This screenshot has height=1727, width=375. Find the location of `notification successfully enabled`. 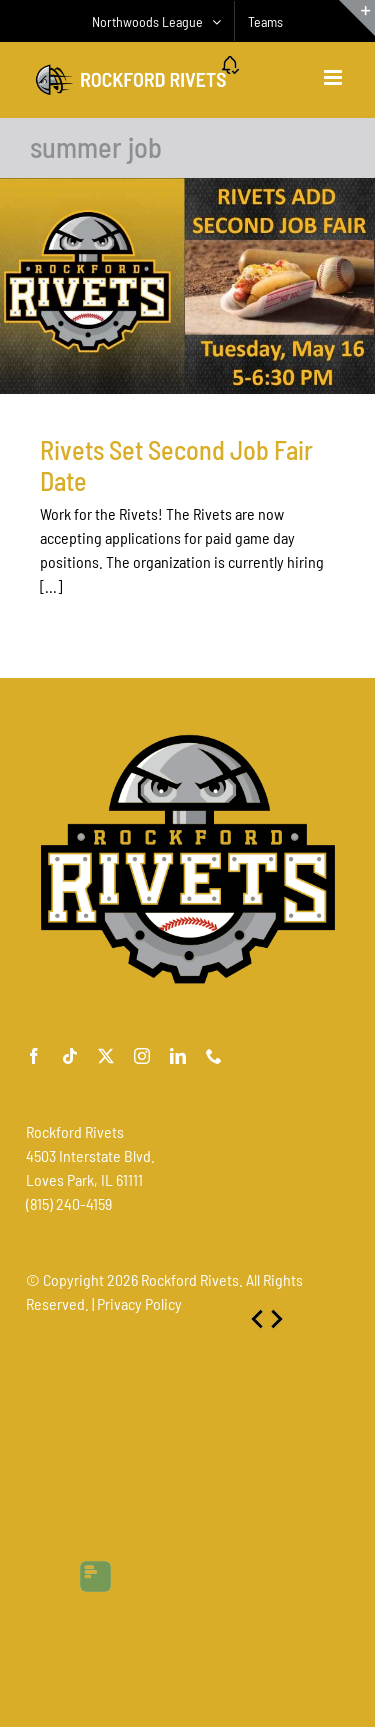

notification successfully enabled is located at coordinates (230, 65).